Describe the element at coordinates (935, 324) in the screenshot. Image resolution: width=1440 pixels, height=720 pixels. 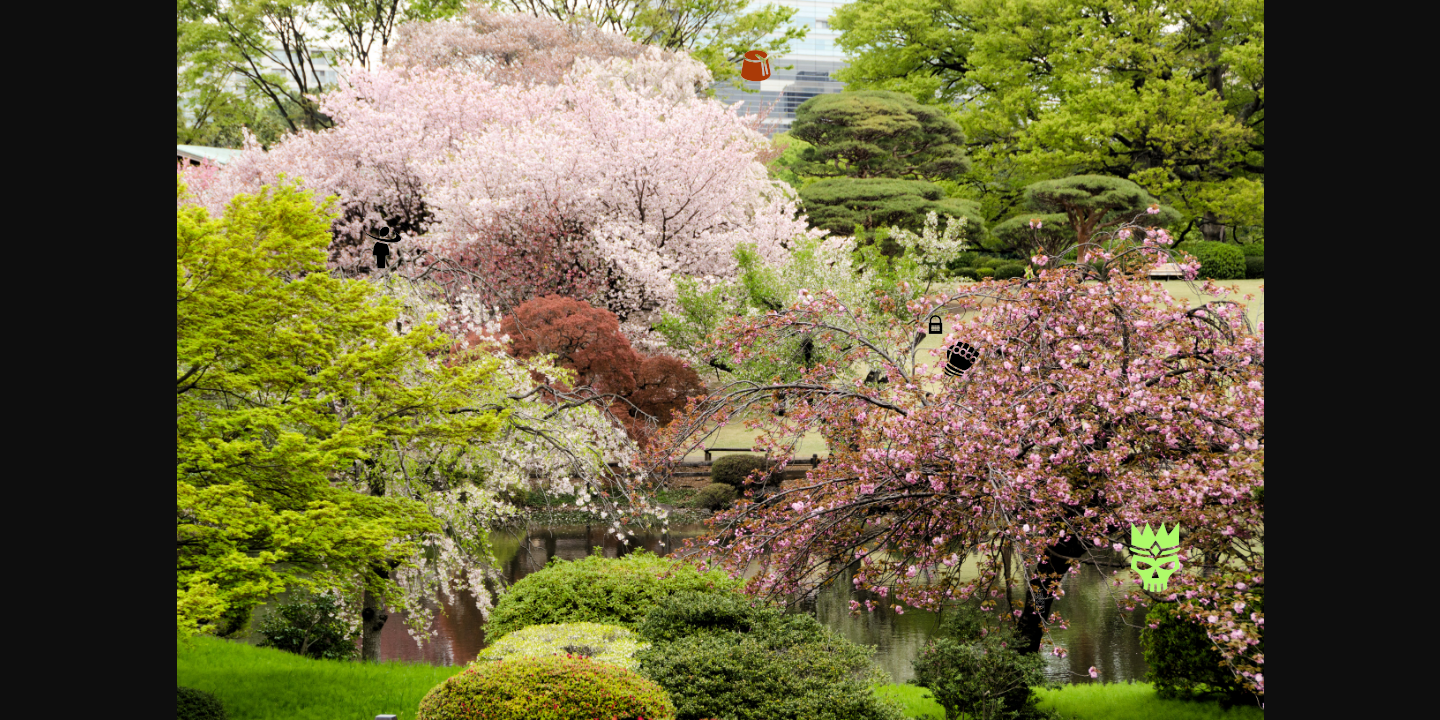
I see `set or manage a security passcode` at that location.